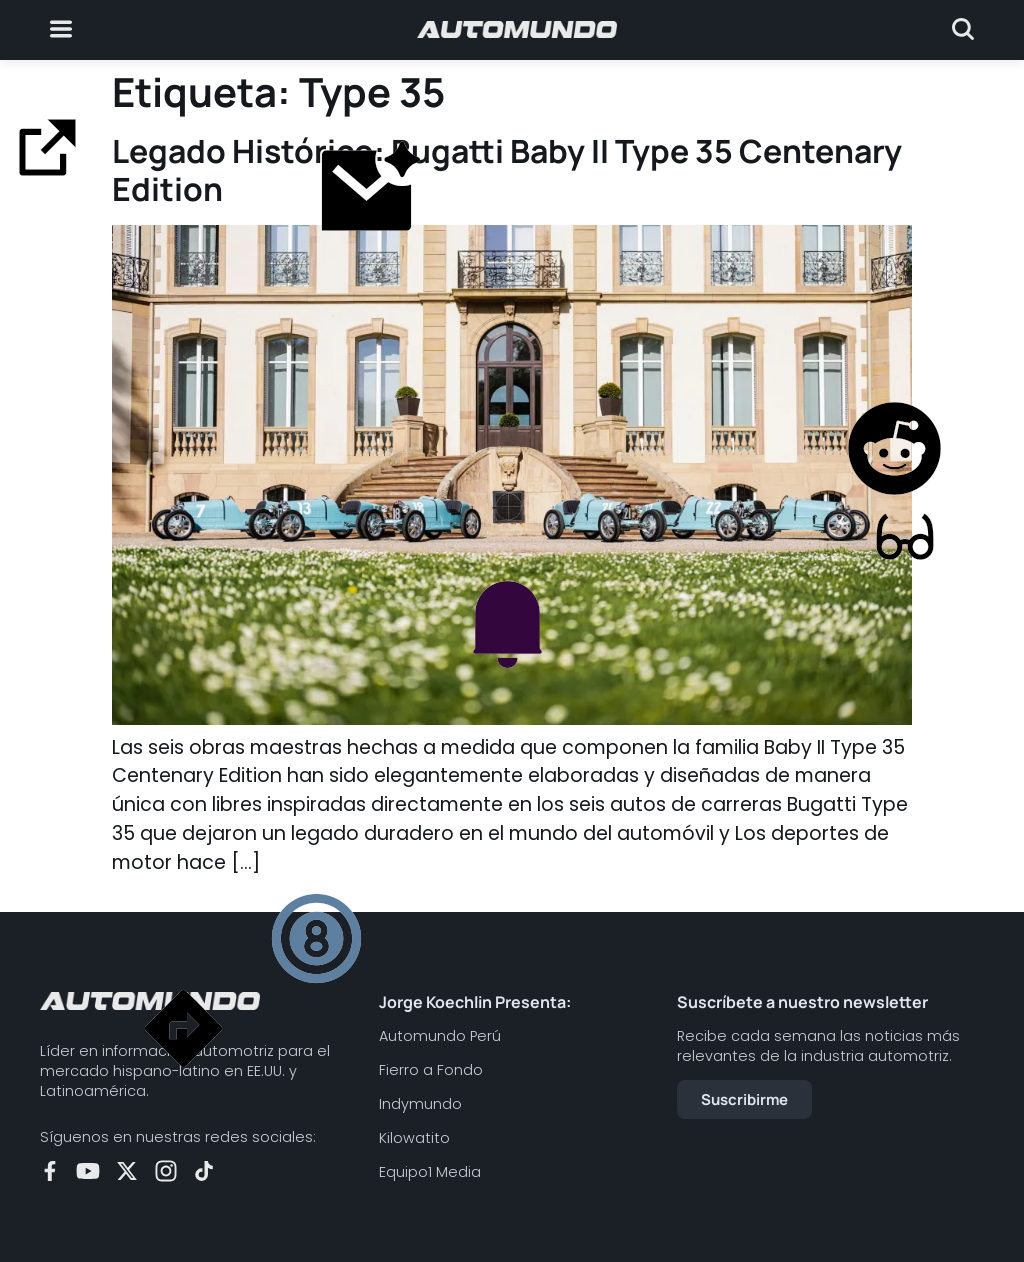 This screenshot has height=1262, width=1024. I want to click on view notifications, so click(507, 621).